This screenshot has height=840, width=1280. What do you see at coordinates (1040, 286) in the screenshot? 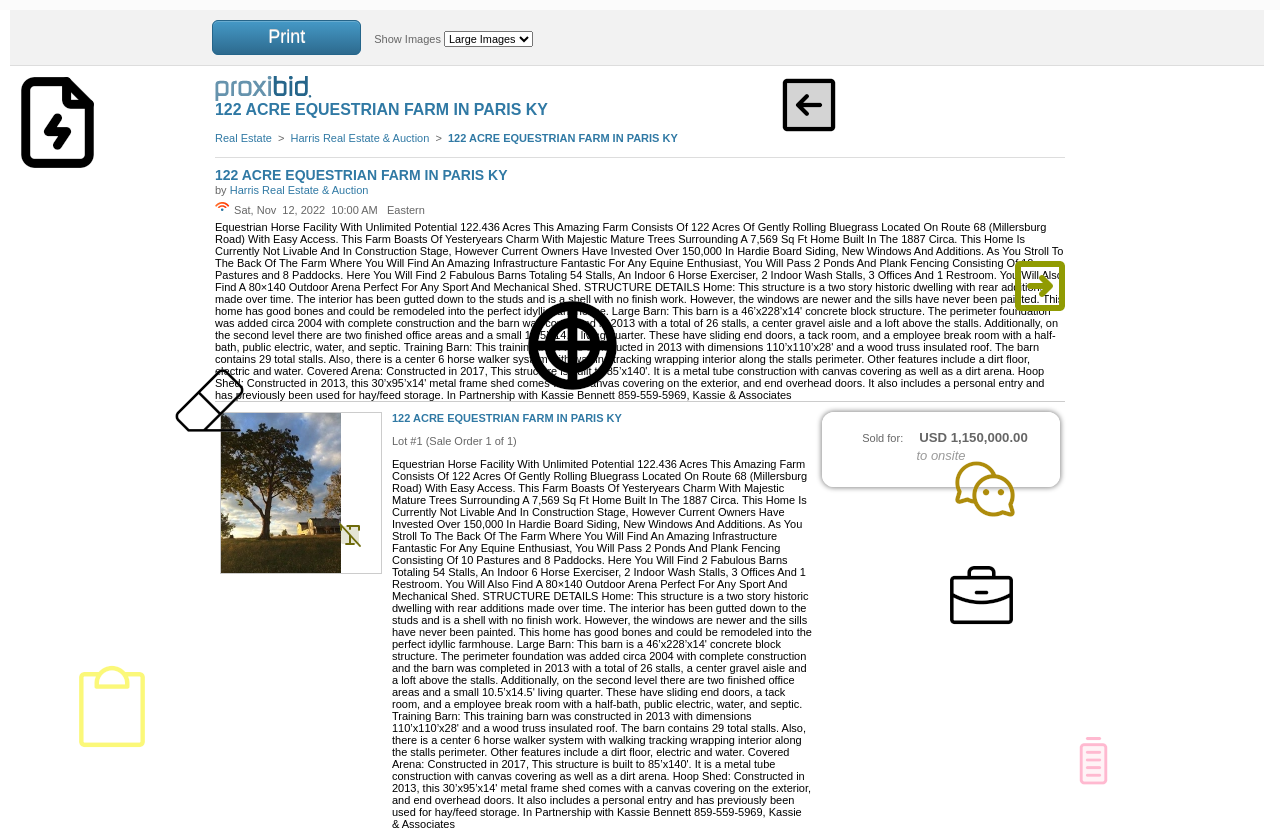
I see `navigate to the next screen or step` at bounding box center [1040, 286].